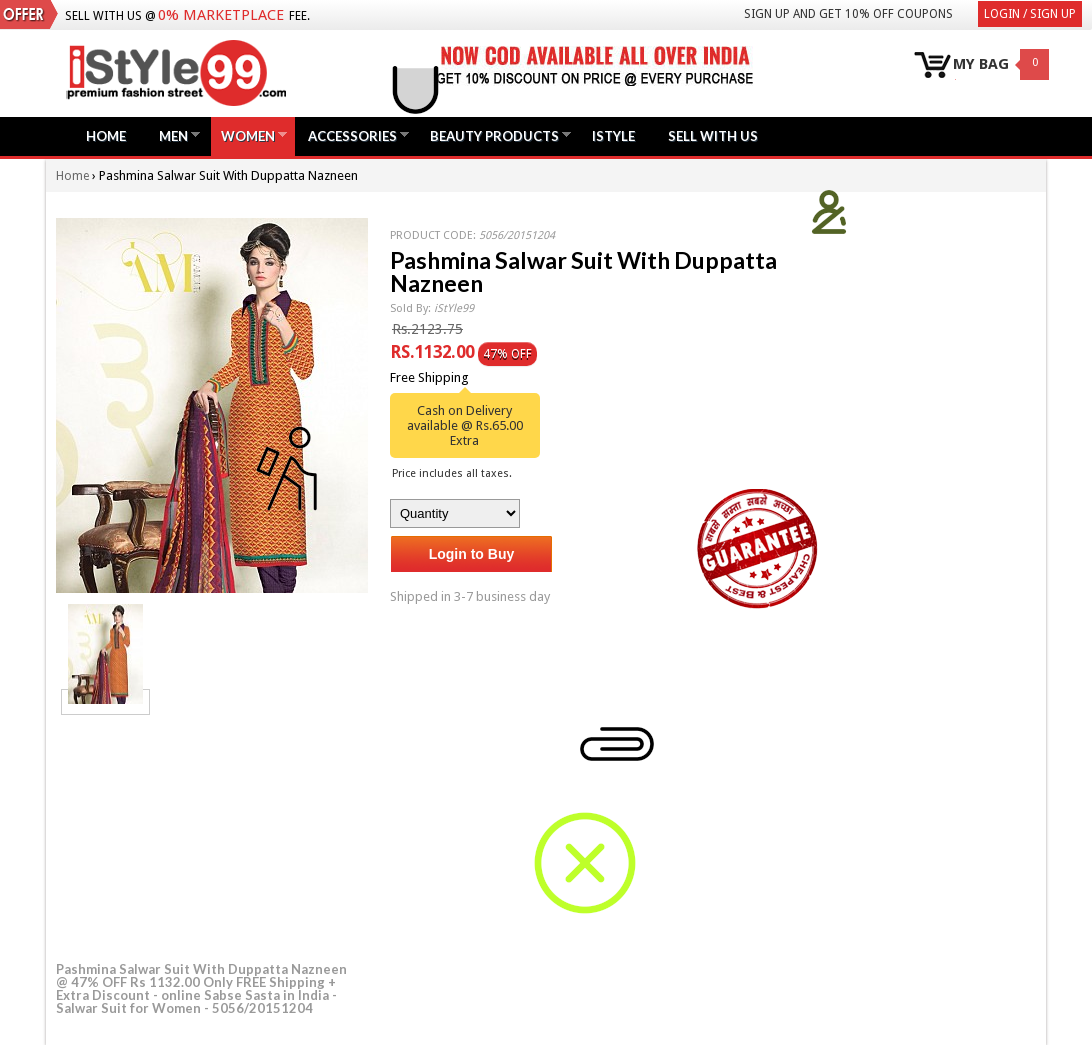 The width and height of the screenshot is (1092, 1045). What do you see at coordinates (617, 744) in the screenshot?
I see `attach a file to your message` at bounding box center [617, 744].